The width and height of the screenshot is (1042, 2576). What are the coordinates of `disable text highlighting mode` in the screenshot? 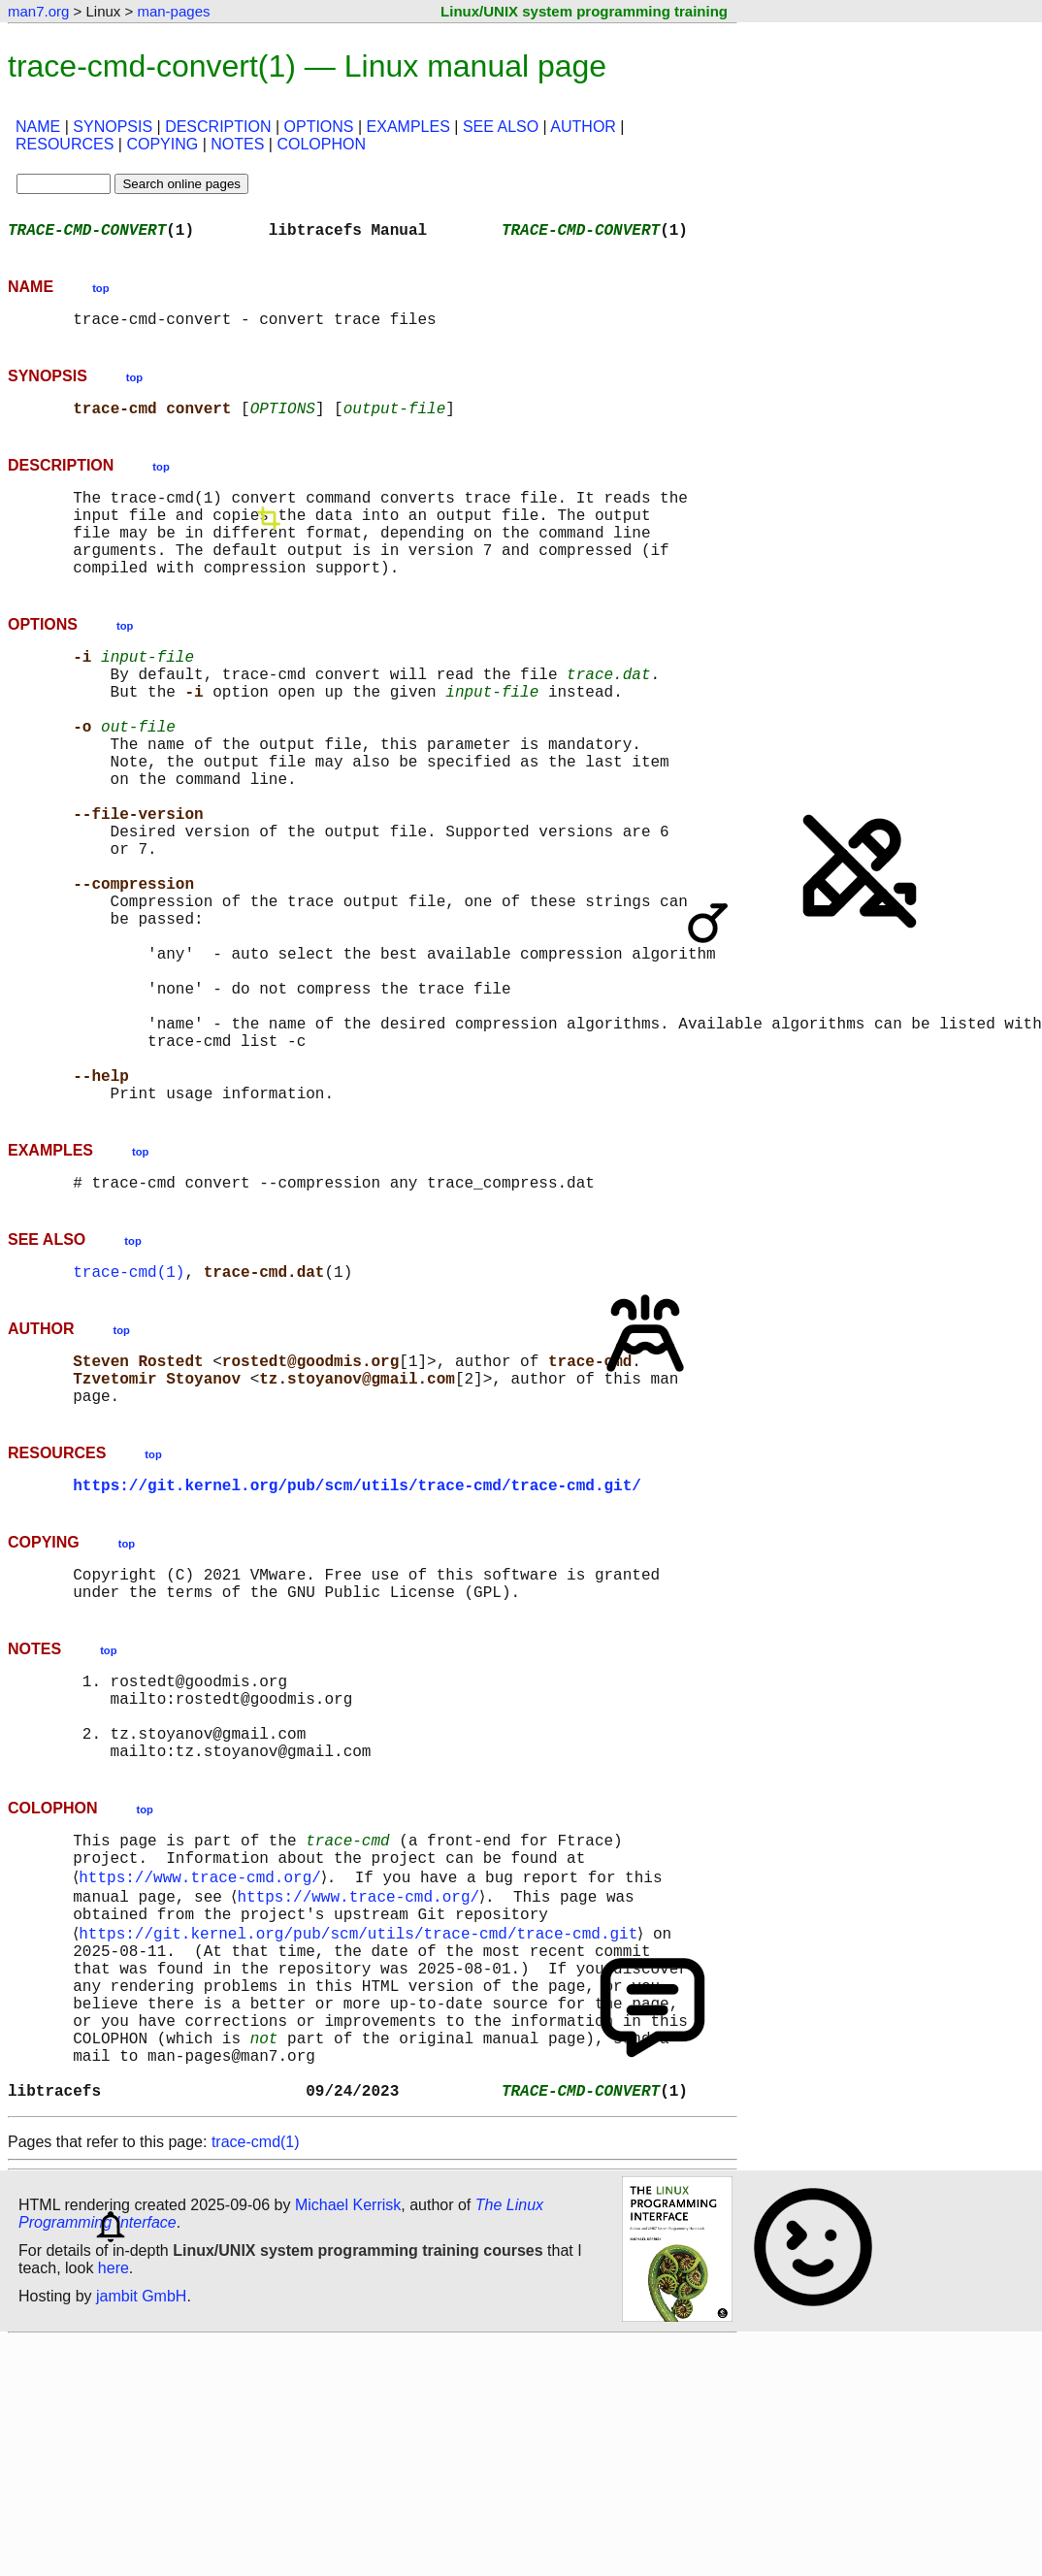 It's located at (860, 871).